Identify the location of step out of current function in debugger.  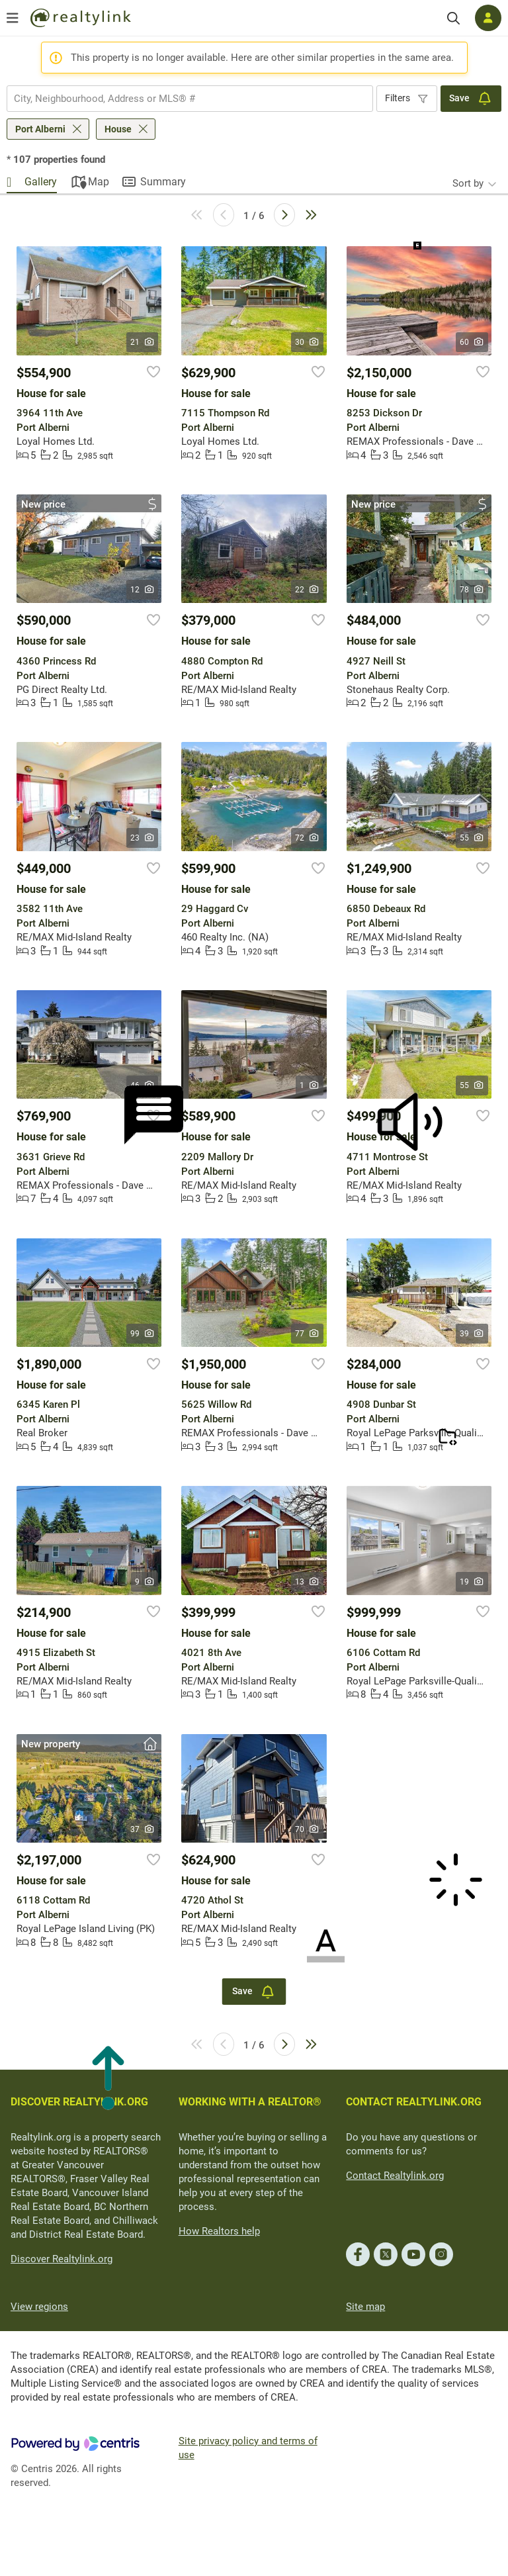
(108, 2078).